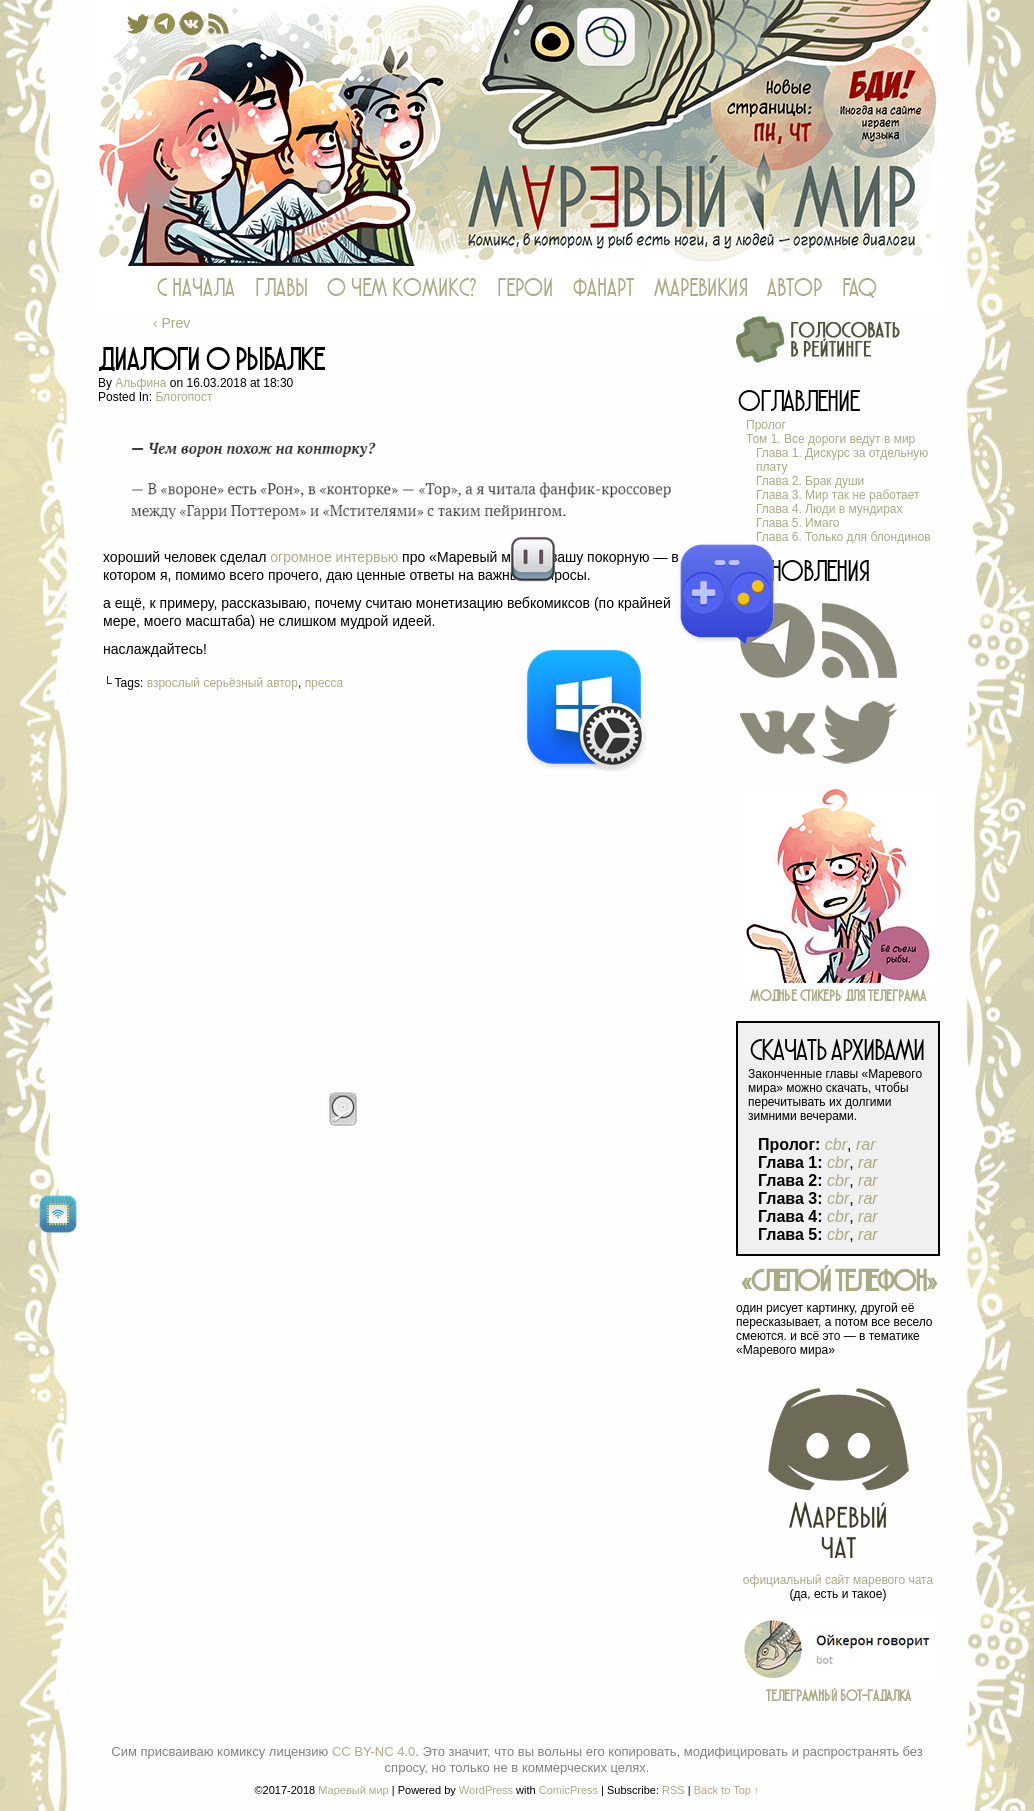  What do you see at coordinates (606, 37) in the screenshot?
I see `open cisco anyconnect vpn client` at bounding box center [606, 37].